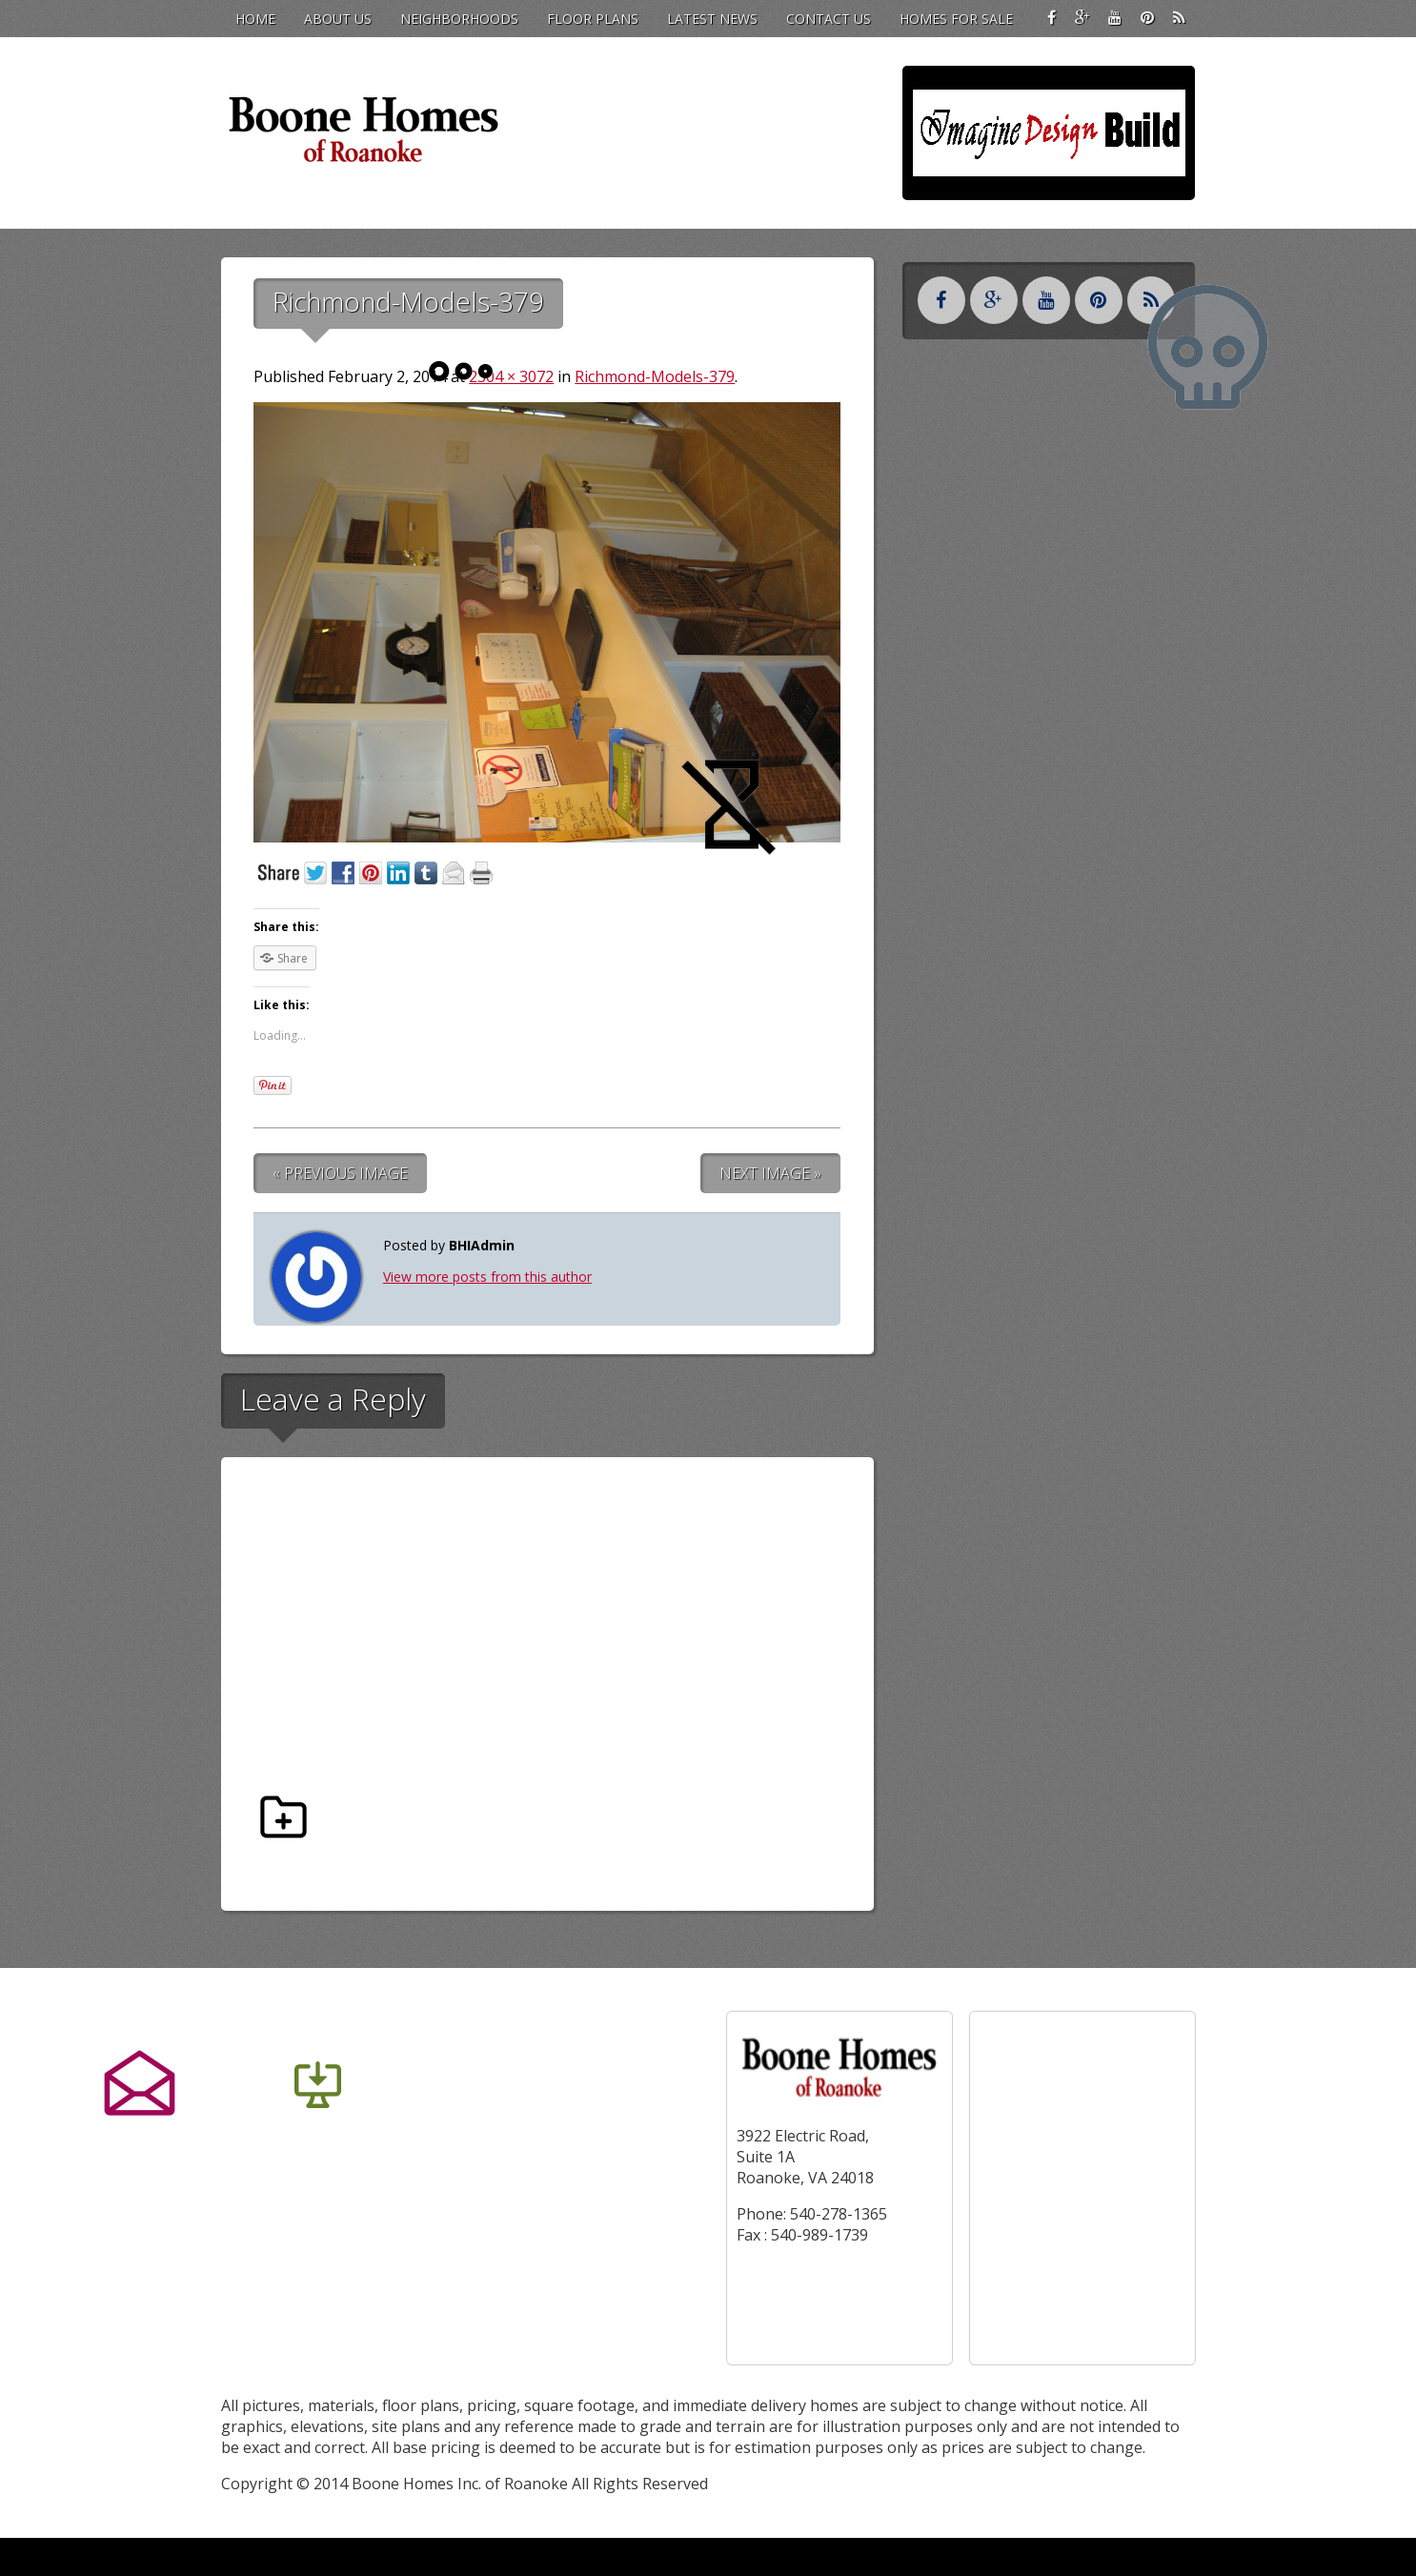  What do you see at coordinates (460, 371) in the screenshot?
I see `access Mixpanel analytics dashboard` at bounding box center [460, 371].